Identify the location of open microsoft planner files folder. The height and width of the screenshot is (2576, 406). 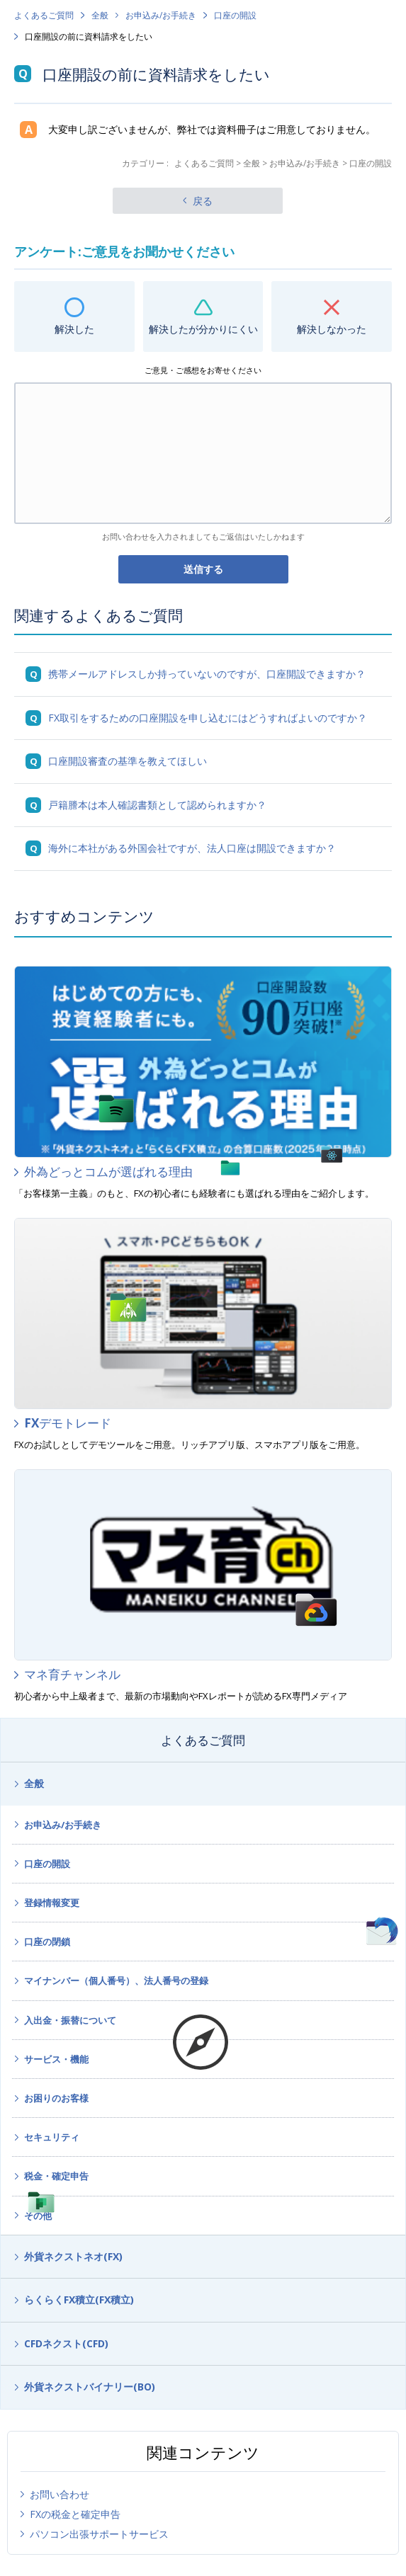
(41, 2203).